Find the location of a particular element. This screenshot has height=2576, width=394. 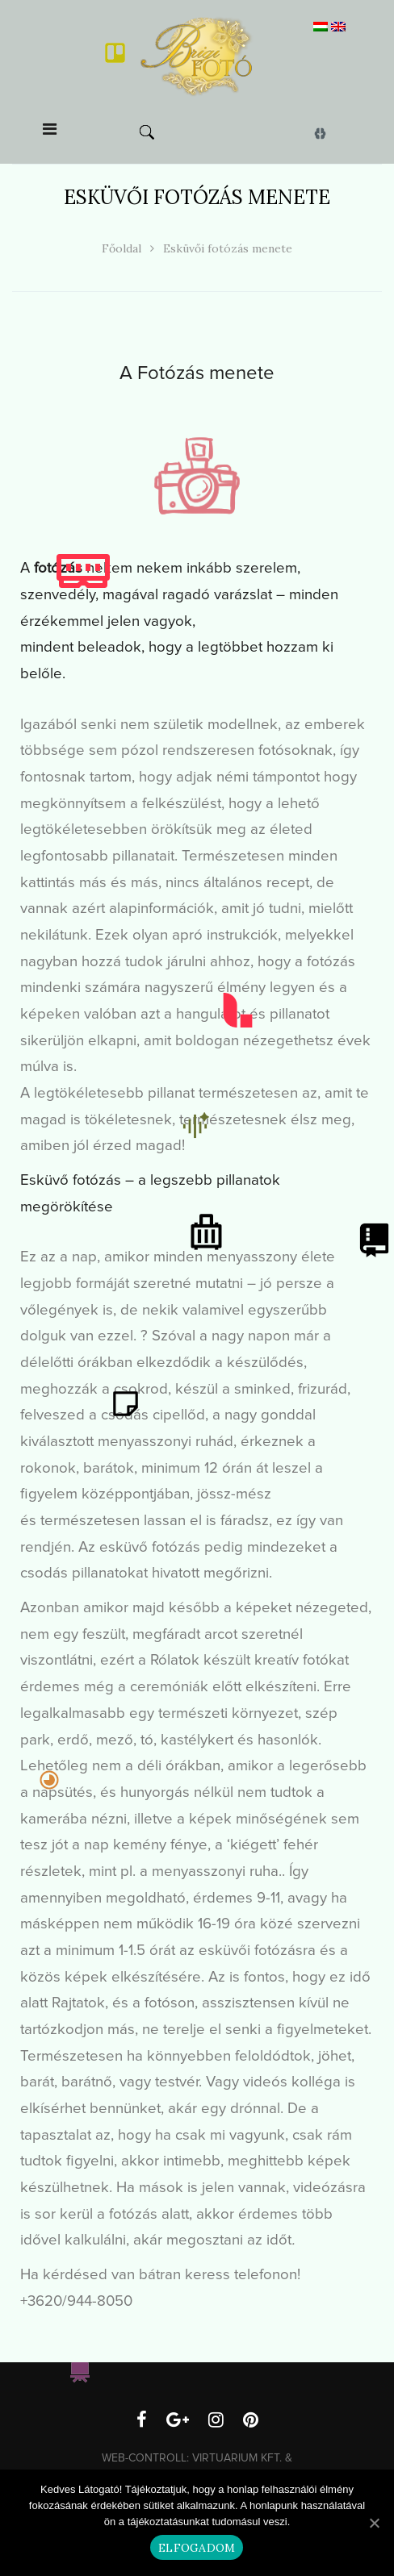

access git repository is located at coordinates (374, 1239).